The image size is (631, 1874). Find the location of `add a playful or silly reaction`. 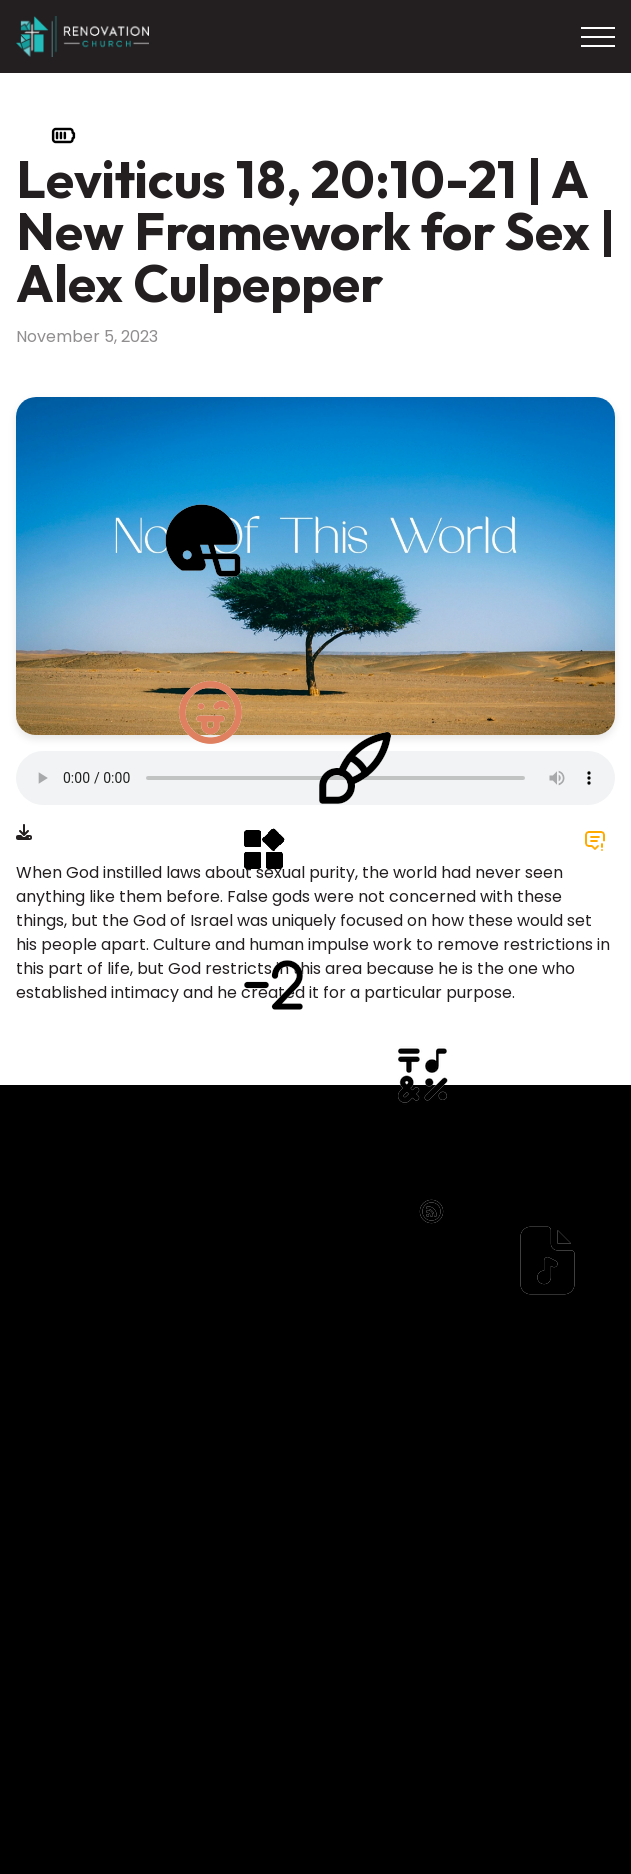

add a playful or silly reaction is located at coordinates (210, 712).